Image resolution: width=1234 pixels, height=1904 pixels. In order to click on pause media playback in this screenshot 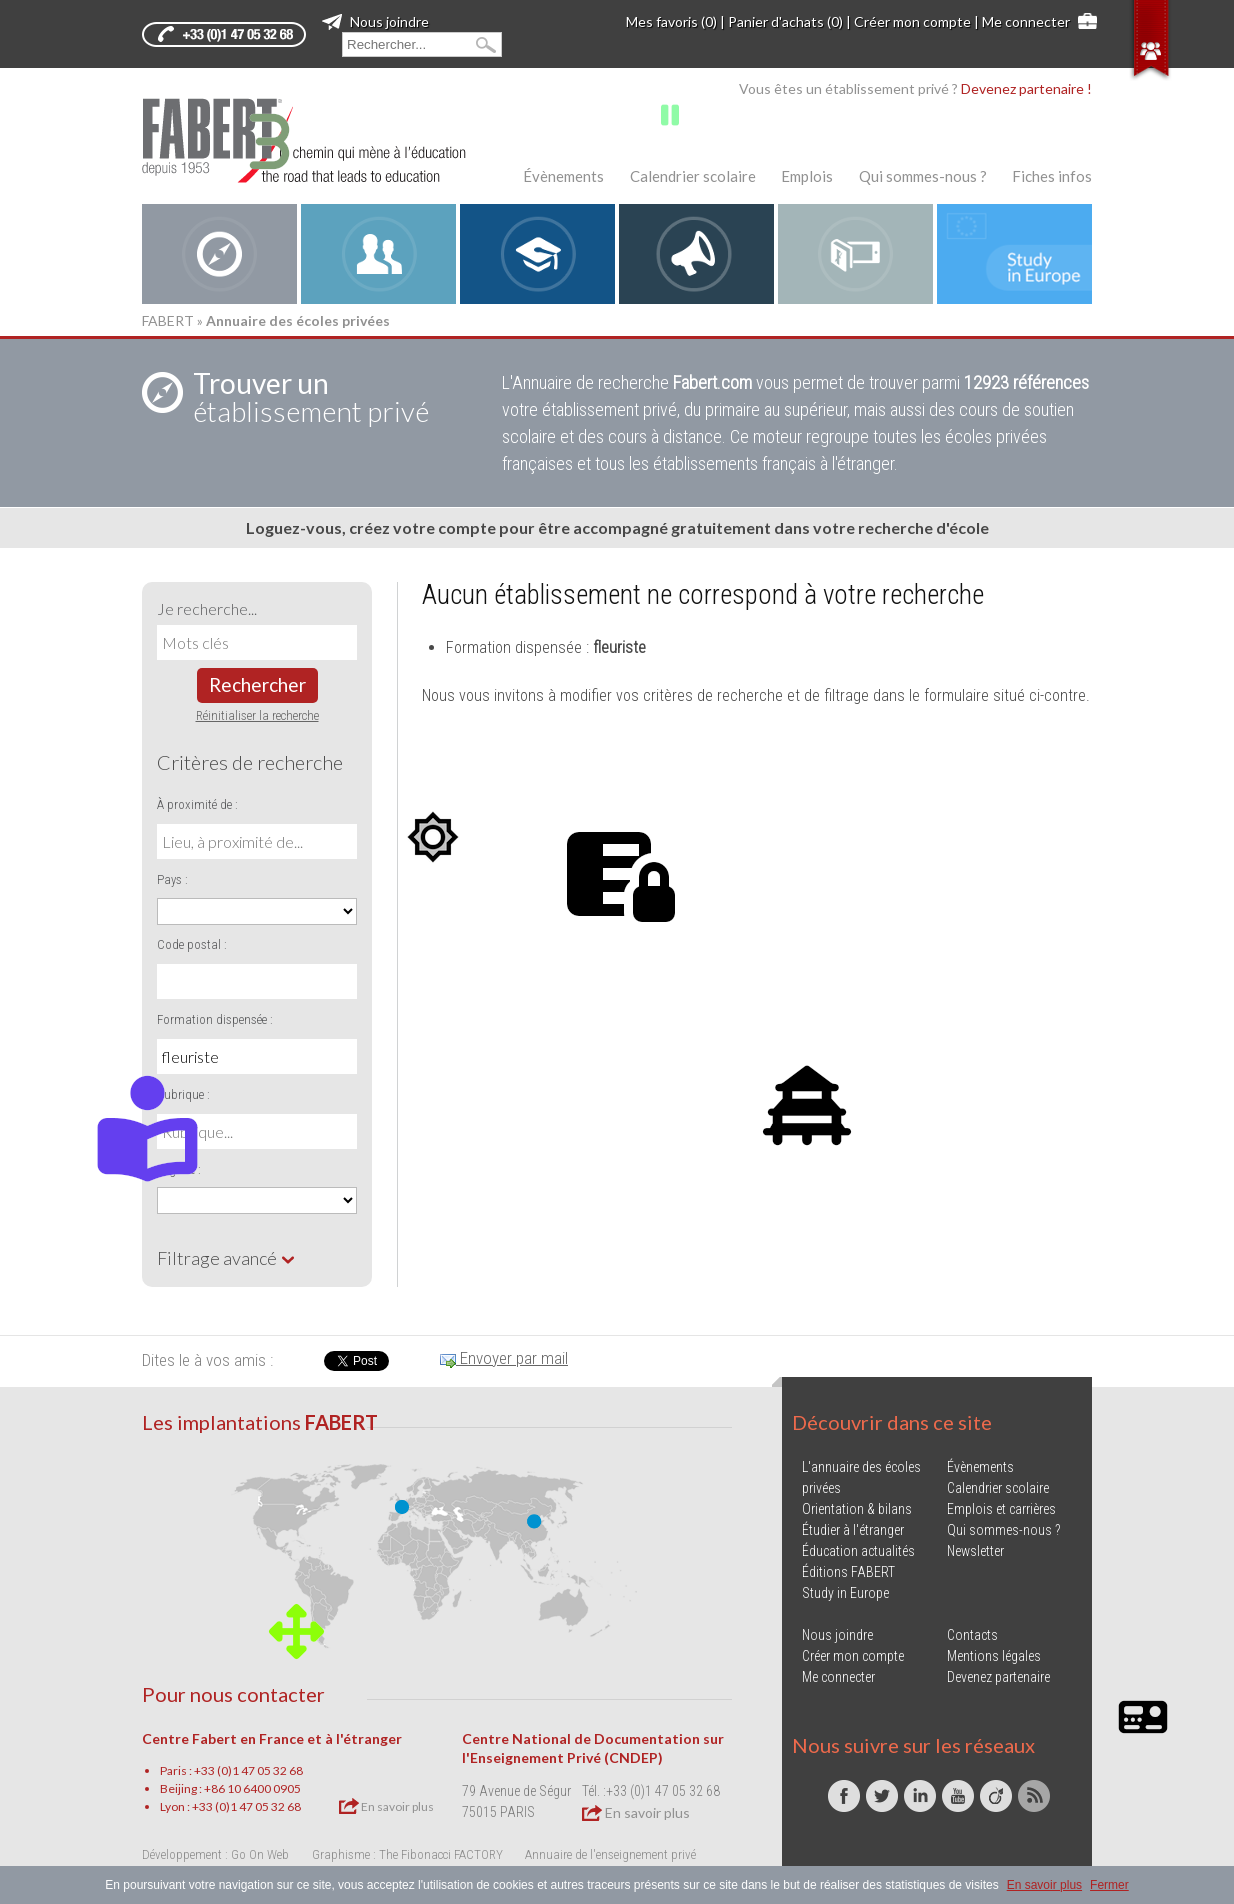, I will do `click(670, 115)`.